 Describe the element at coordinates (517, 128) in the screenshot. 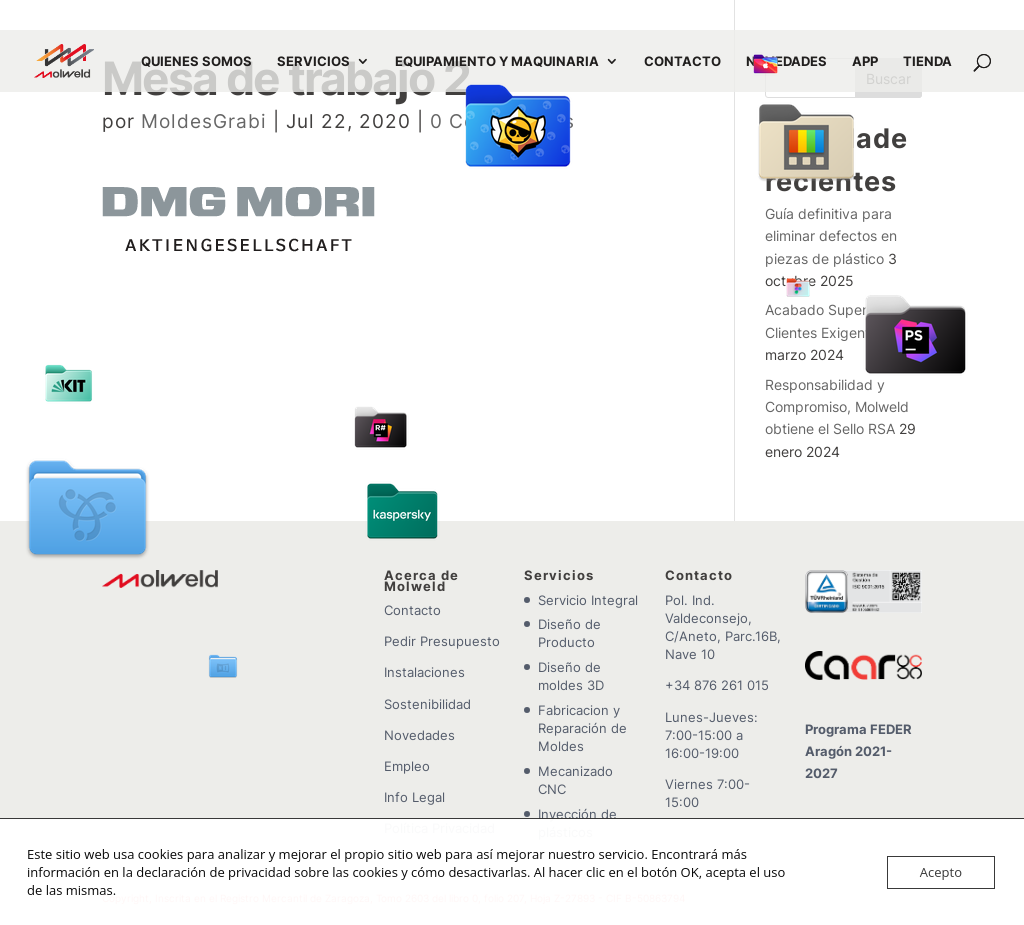

I see `open brawl stars game folder` at that location.